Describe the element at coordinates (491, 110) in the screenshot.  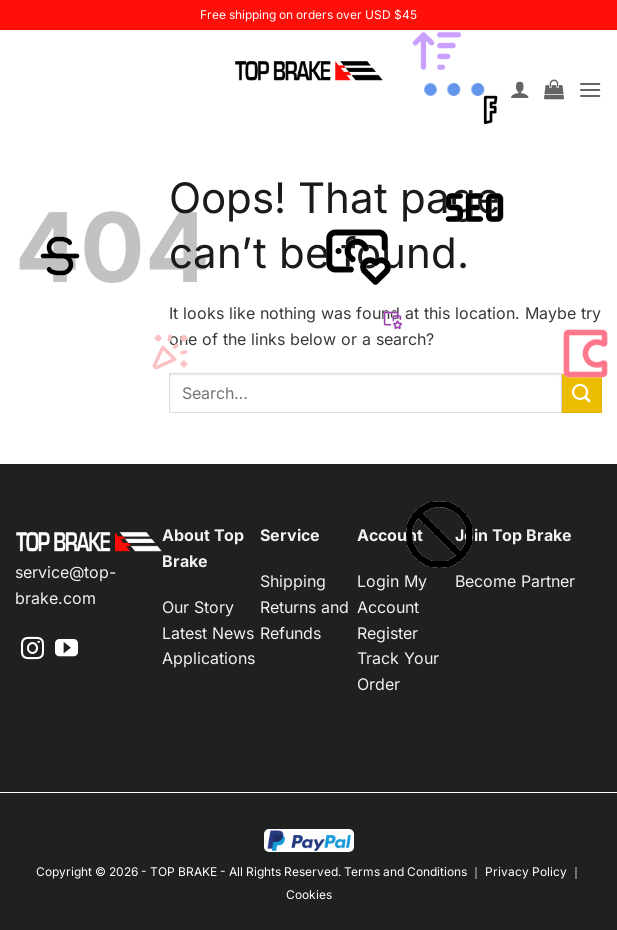
I see `launch fortnite game` at that location.